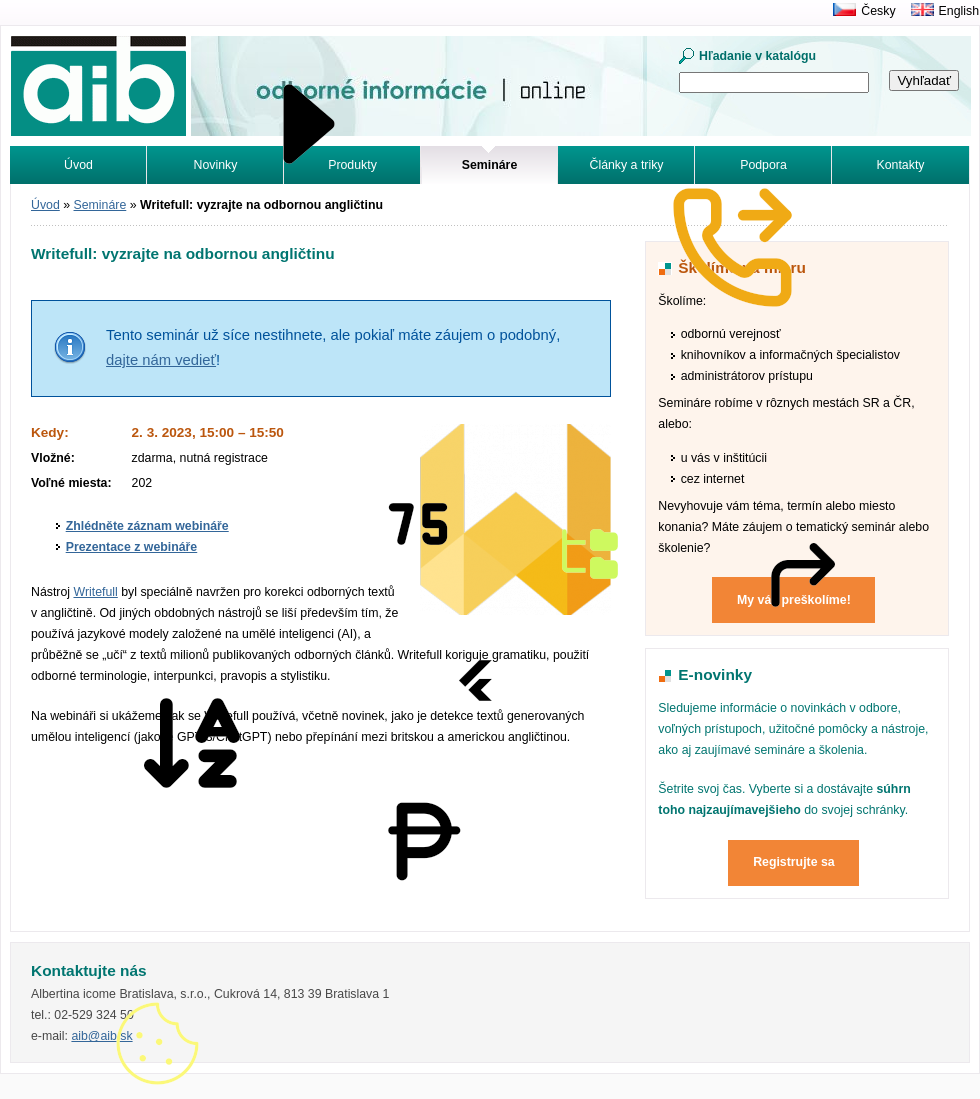  I want to click on forward a call to another number, so click(732, 247).